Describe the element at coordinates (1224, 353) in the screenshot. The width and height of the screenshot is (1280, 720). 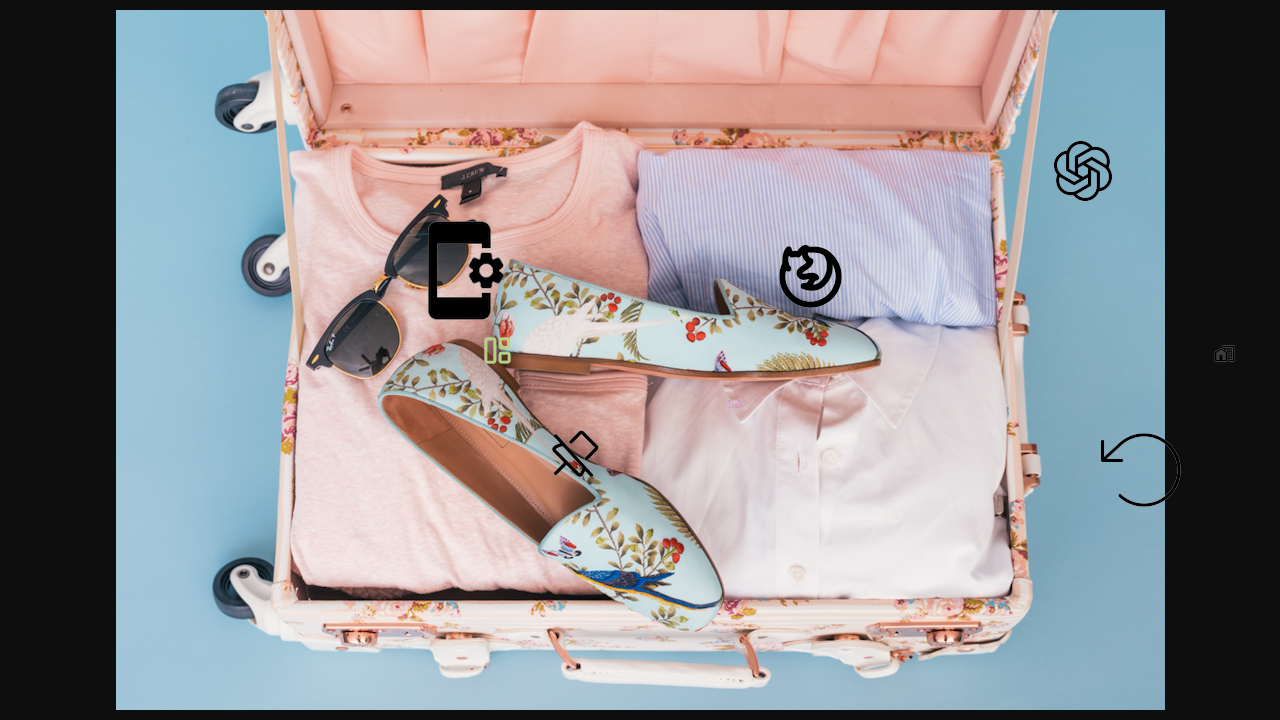
I see `switch between home and office work modes` at that location.